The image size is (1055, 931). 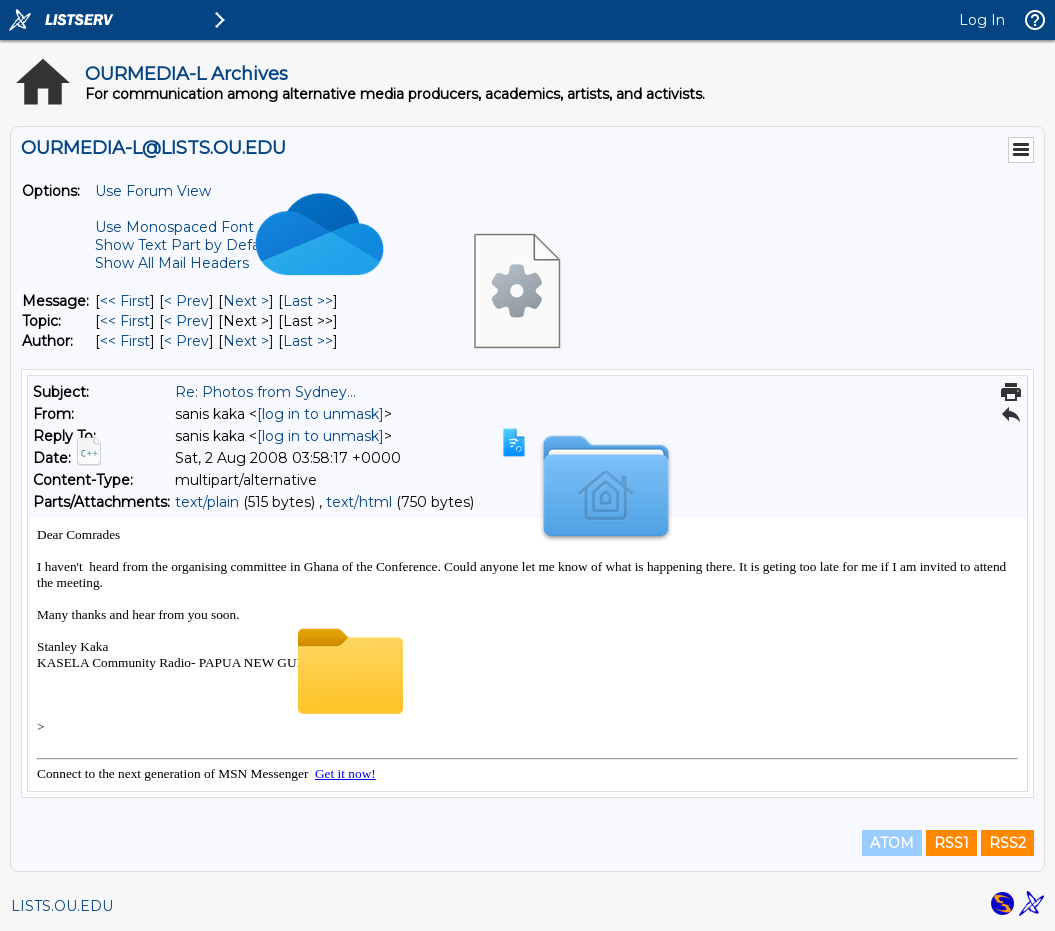 What do you see at coordinates (89, 451) in the screenshot?
I see `a C++ source code file` at bounding box center [89, 451].